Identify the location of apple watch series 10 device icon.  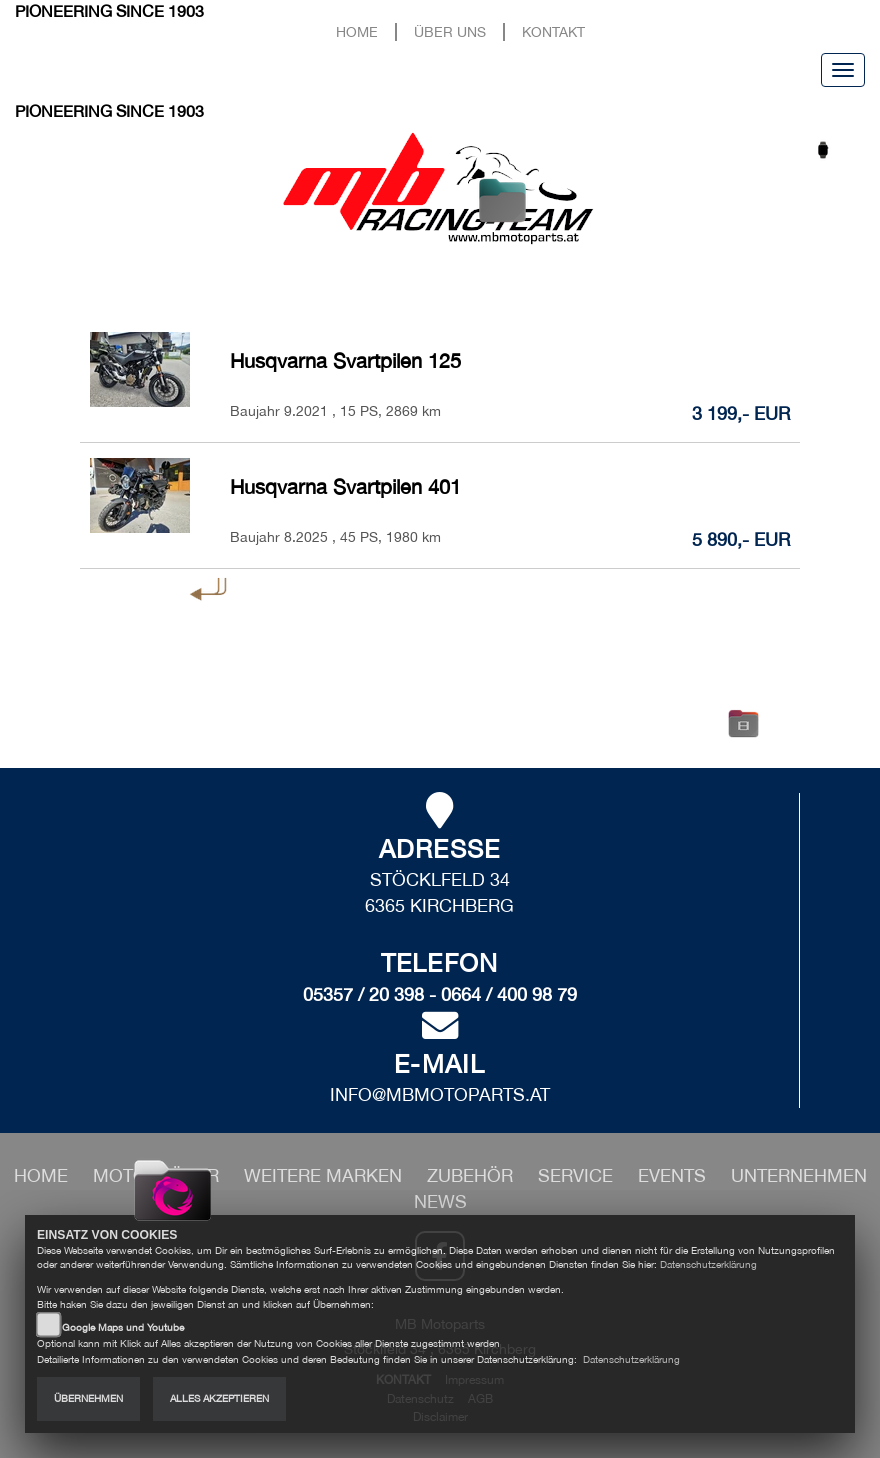
(823, 150).